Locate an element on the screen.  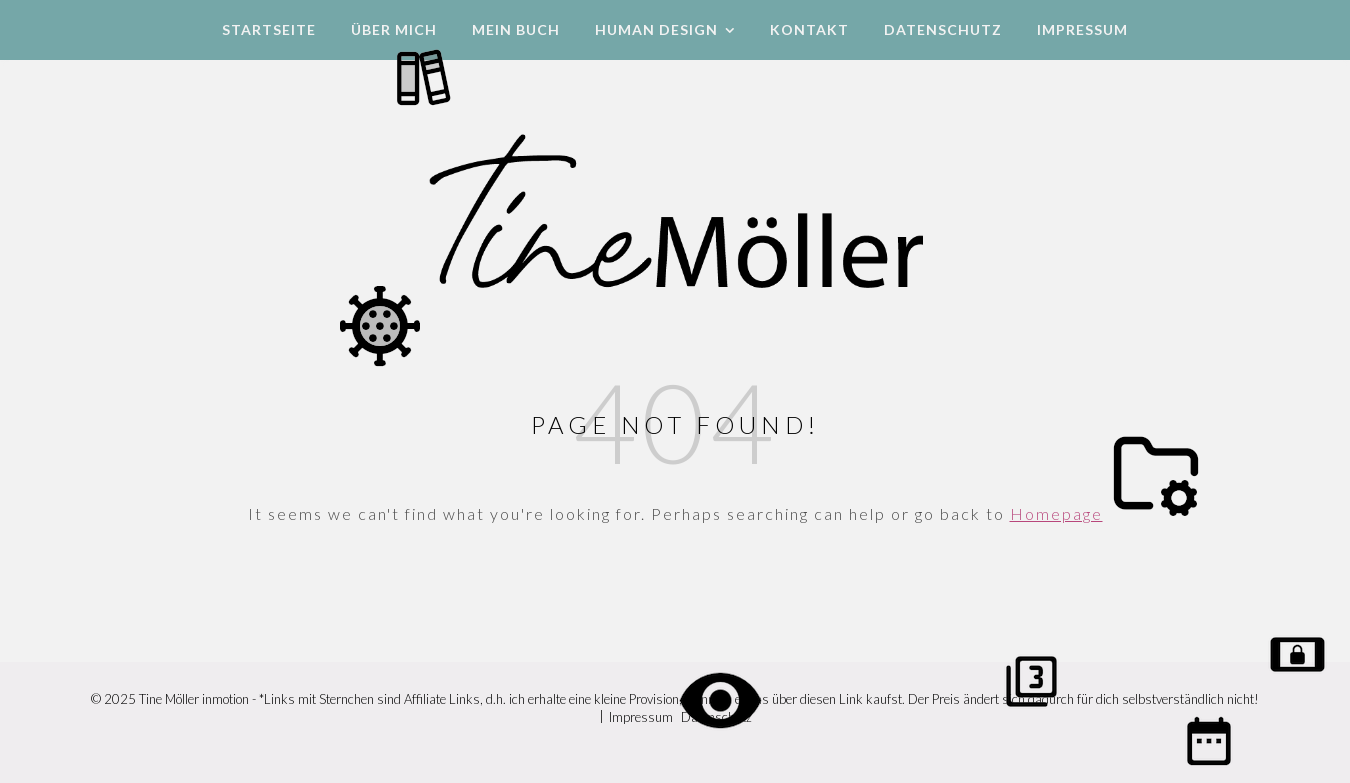
lock screen in landscape orientation is located at coordinates (1297, 654).